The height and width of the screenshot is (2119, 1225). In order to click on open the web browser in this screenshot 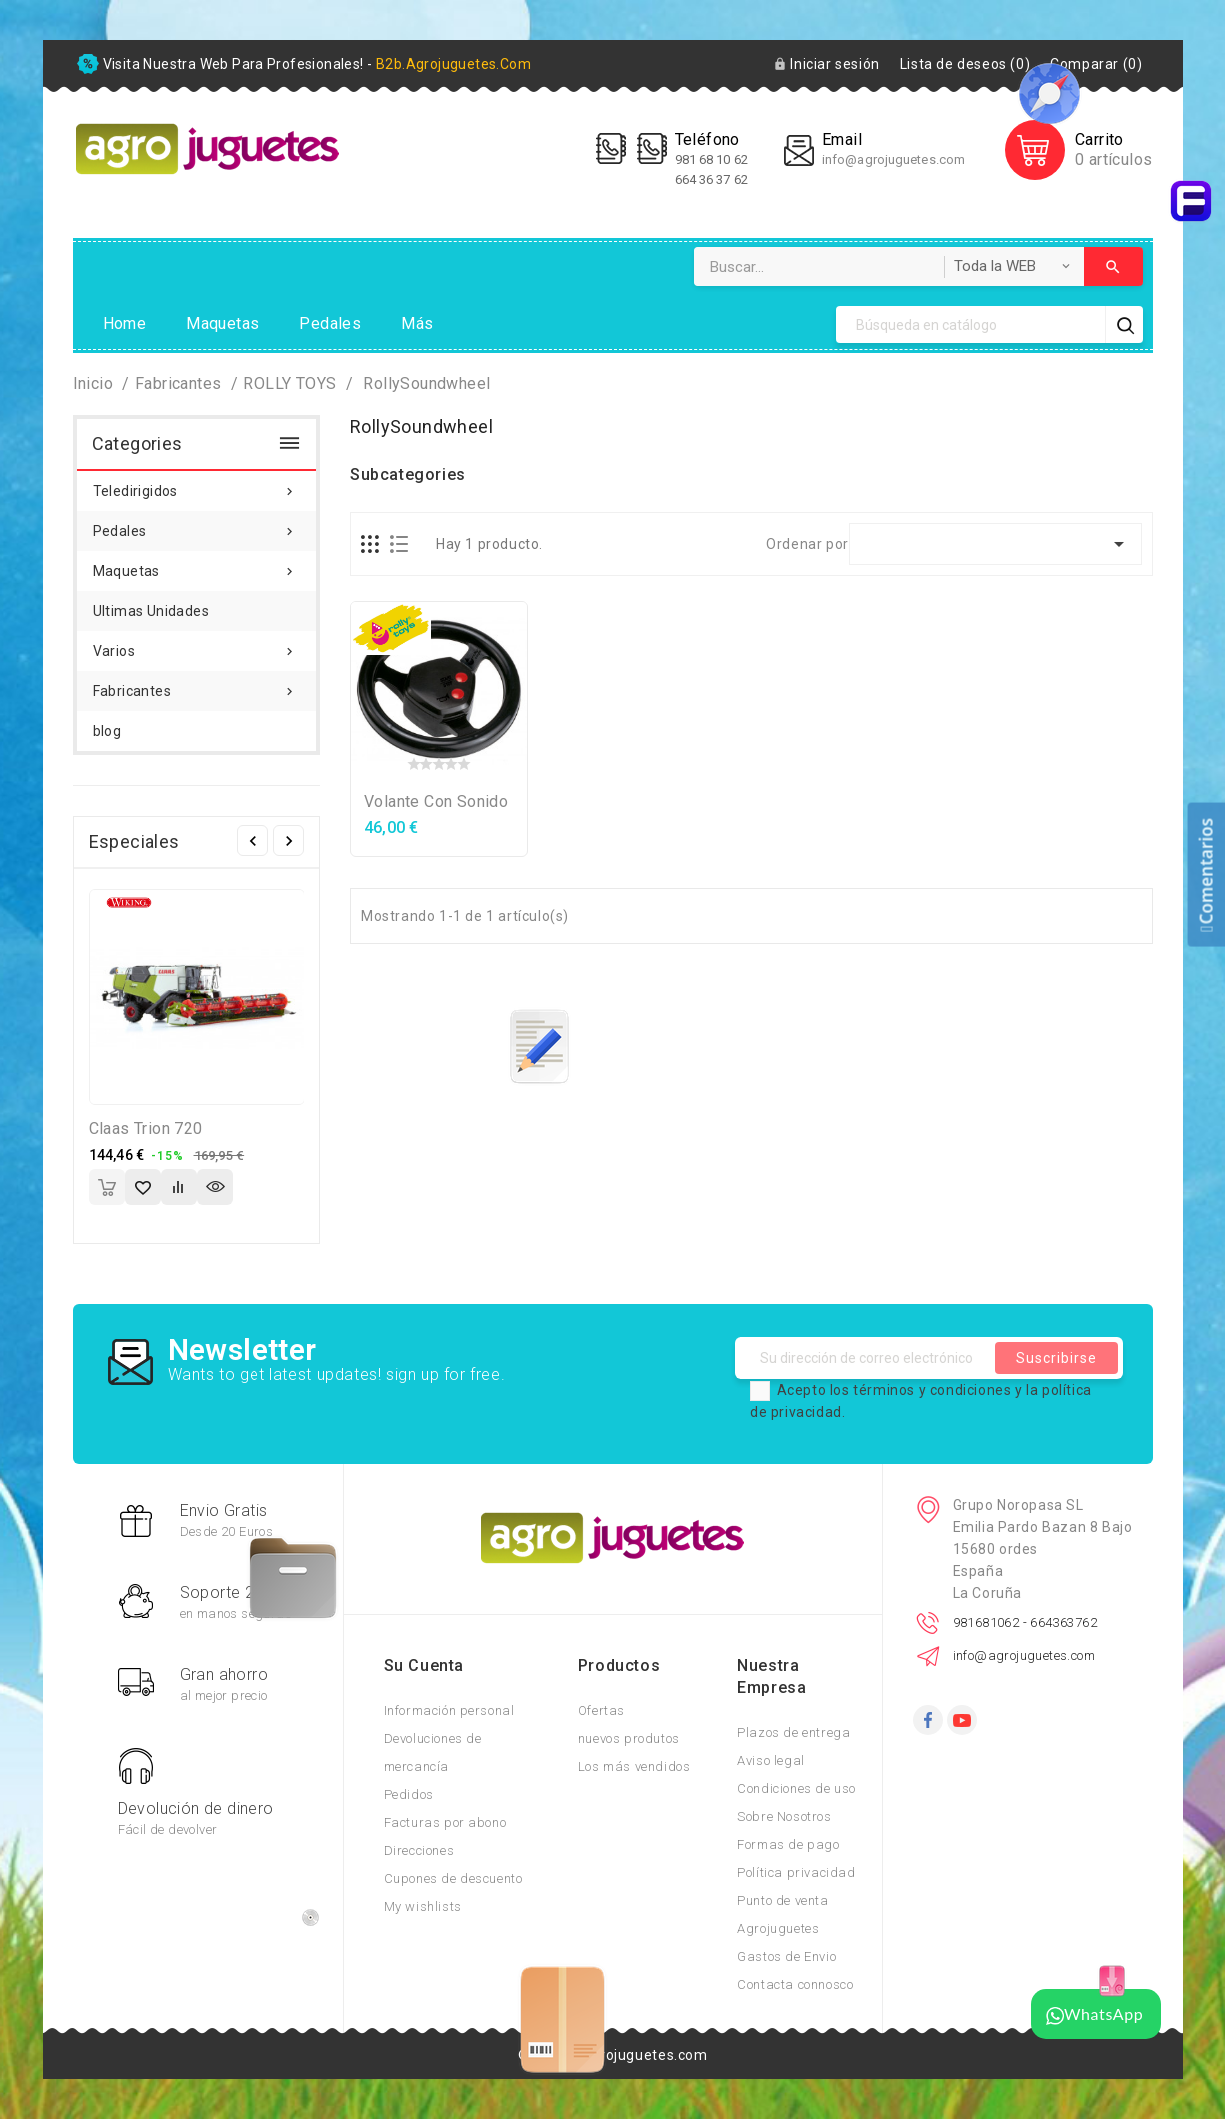, I will do `click(1049, 93)`.